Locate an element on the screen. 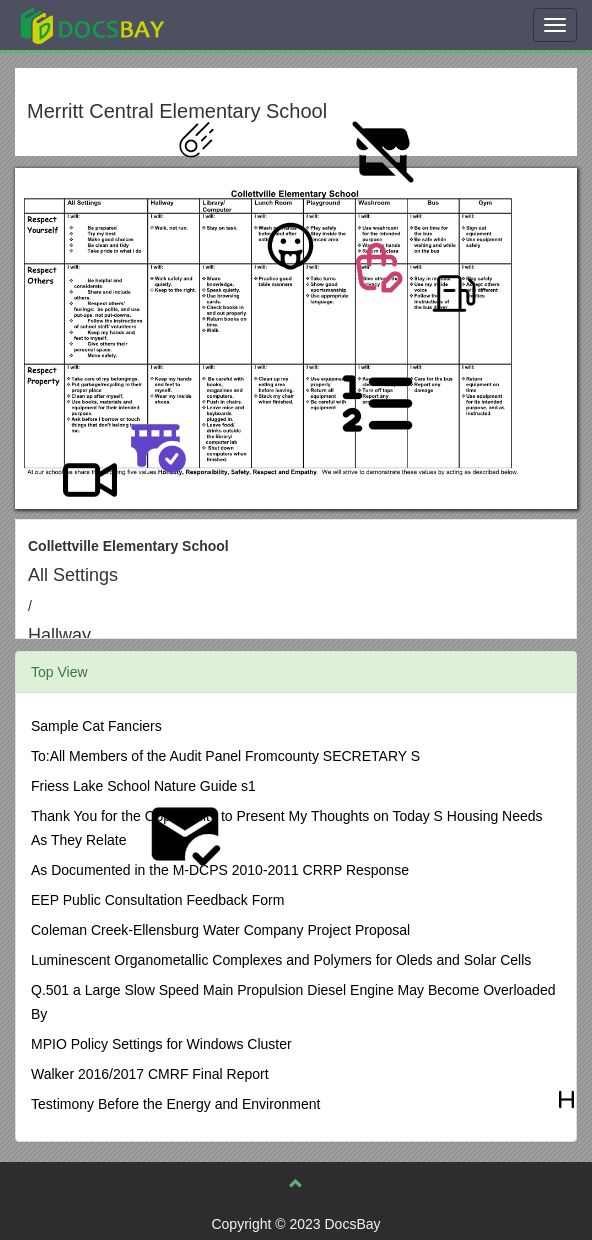 This screenshot has width=592, height=1240. edit shopping bag contents is located at coordinates (376, 266).